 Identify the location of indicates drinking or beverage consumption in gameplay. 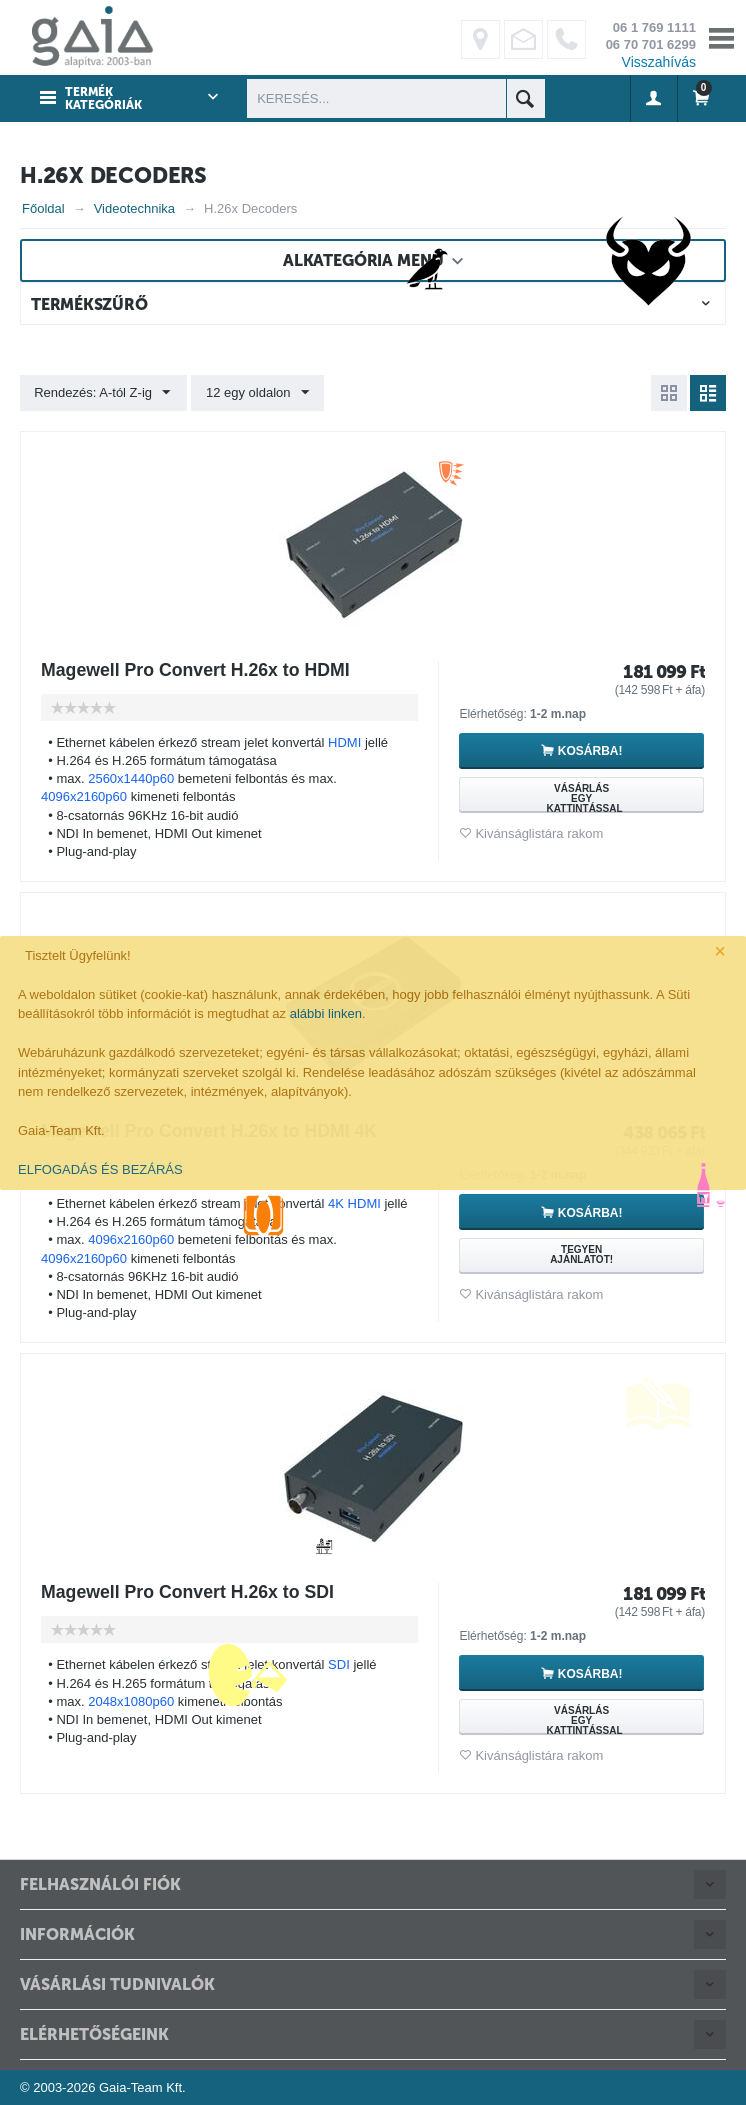
(248, 1675).